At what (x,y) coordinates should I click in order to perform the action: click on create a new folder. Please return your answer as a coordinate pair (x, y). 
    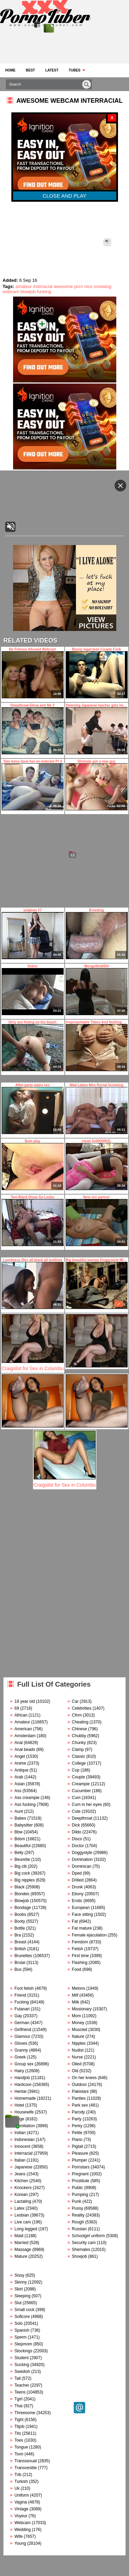
    Looking at the image, I should click on (12, 2121).